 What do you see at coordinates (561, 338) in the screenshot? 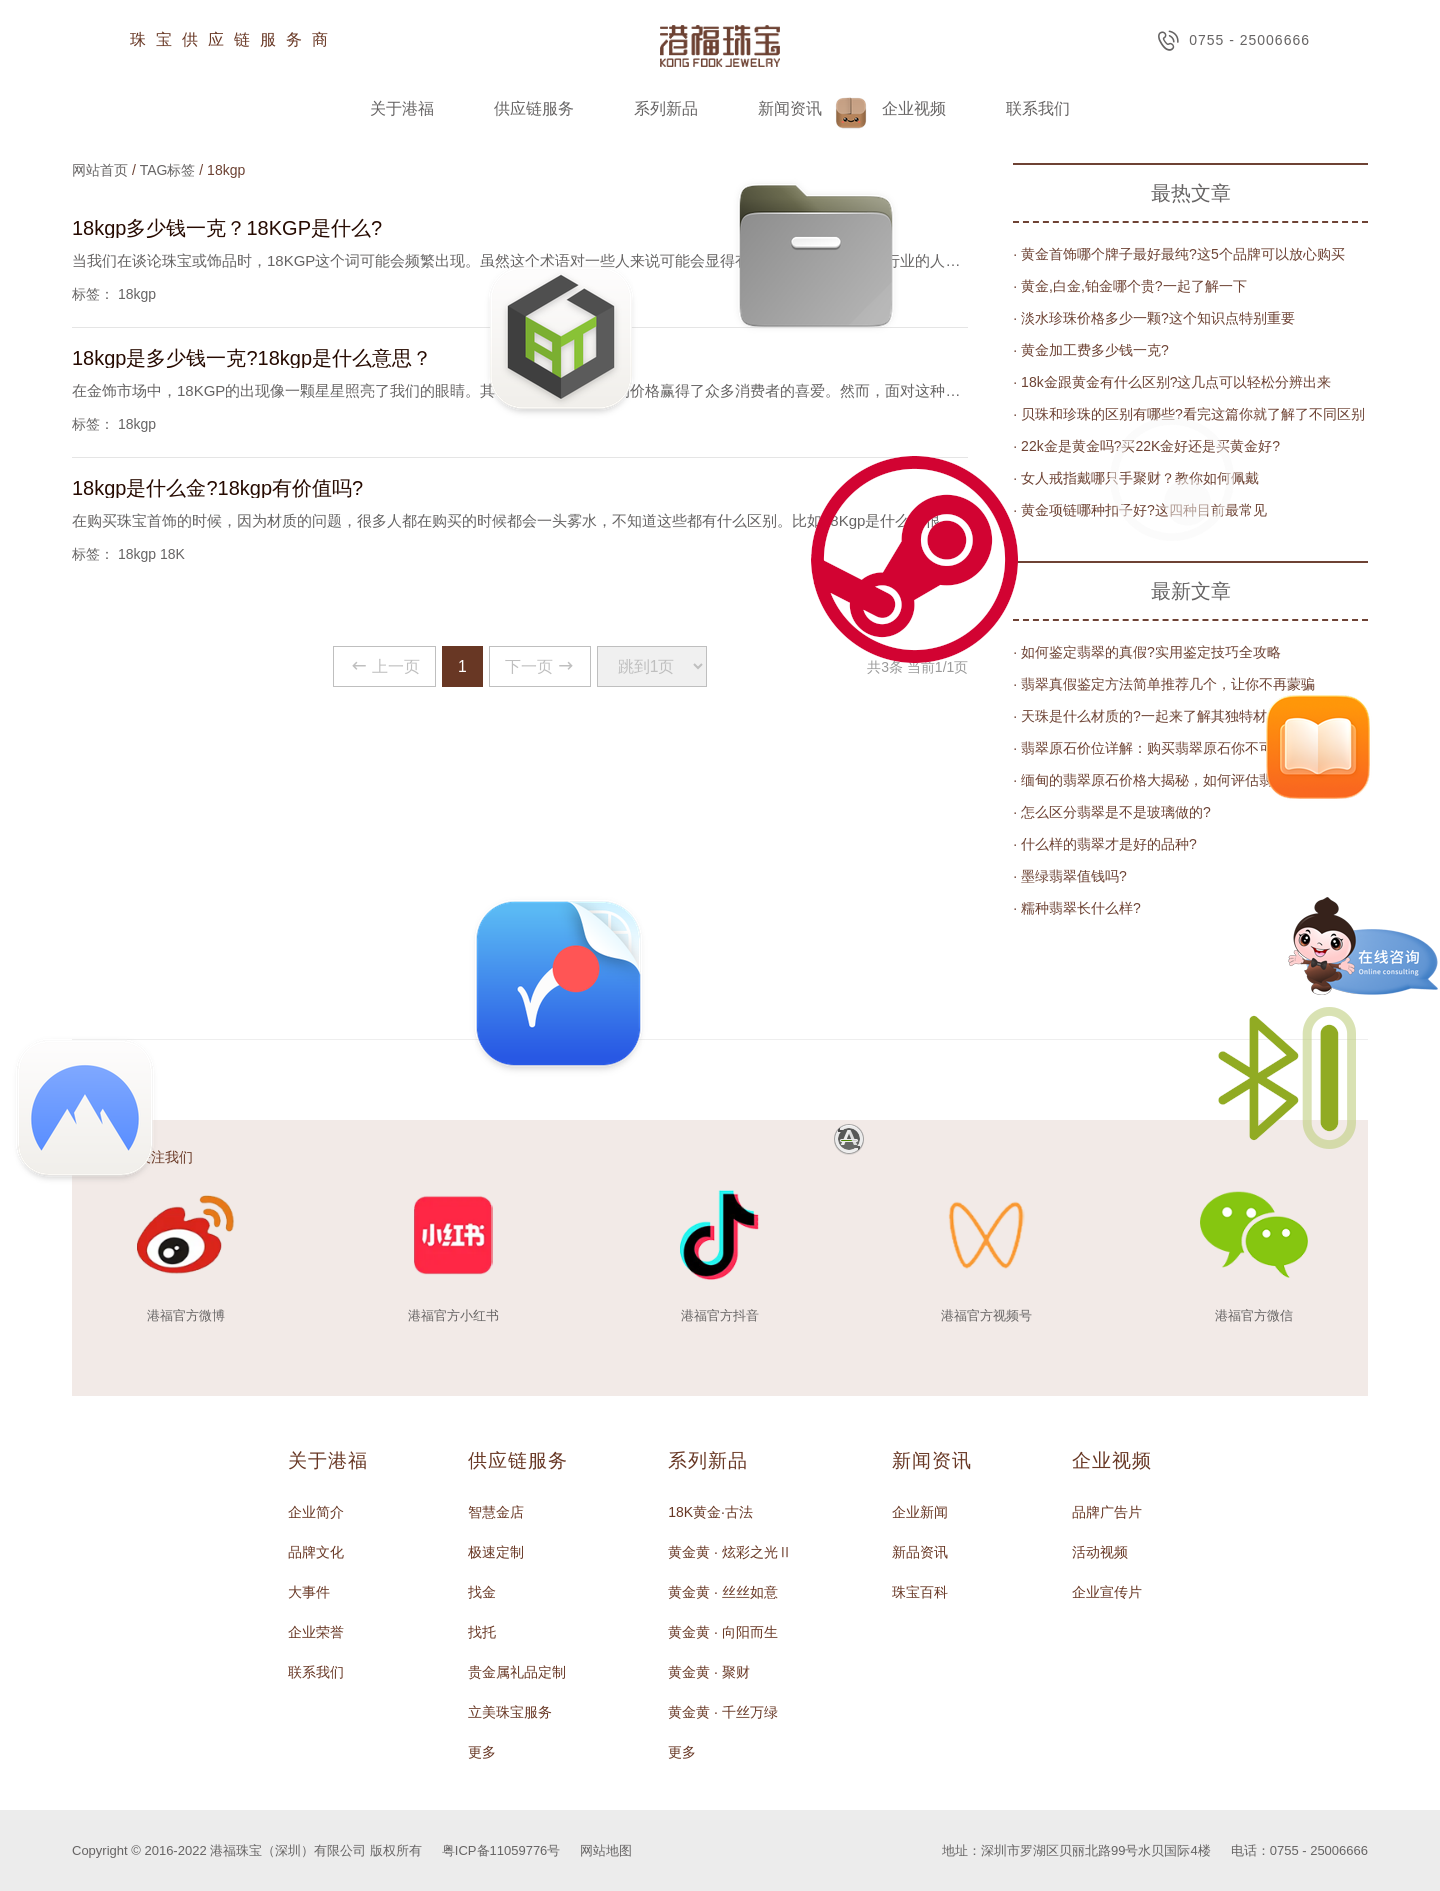
I see `launch atlauncher minecraft mod manager` at bounding box center [561, 338].